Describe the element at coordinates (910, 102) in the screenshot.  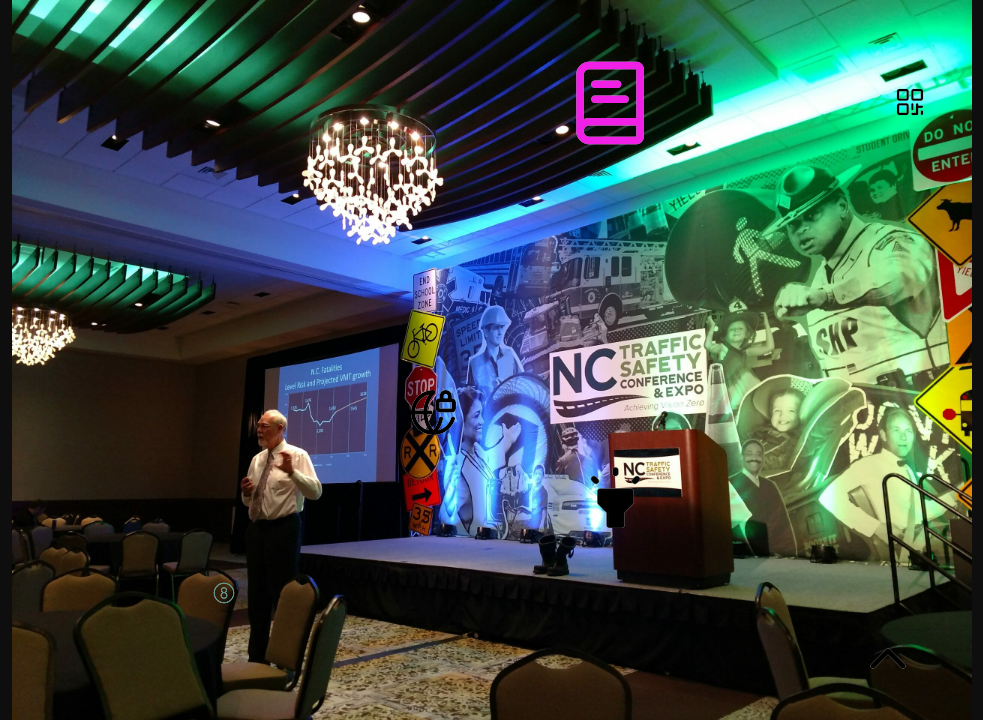
I see `scan or display a QR code` at that location.